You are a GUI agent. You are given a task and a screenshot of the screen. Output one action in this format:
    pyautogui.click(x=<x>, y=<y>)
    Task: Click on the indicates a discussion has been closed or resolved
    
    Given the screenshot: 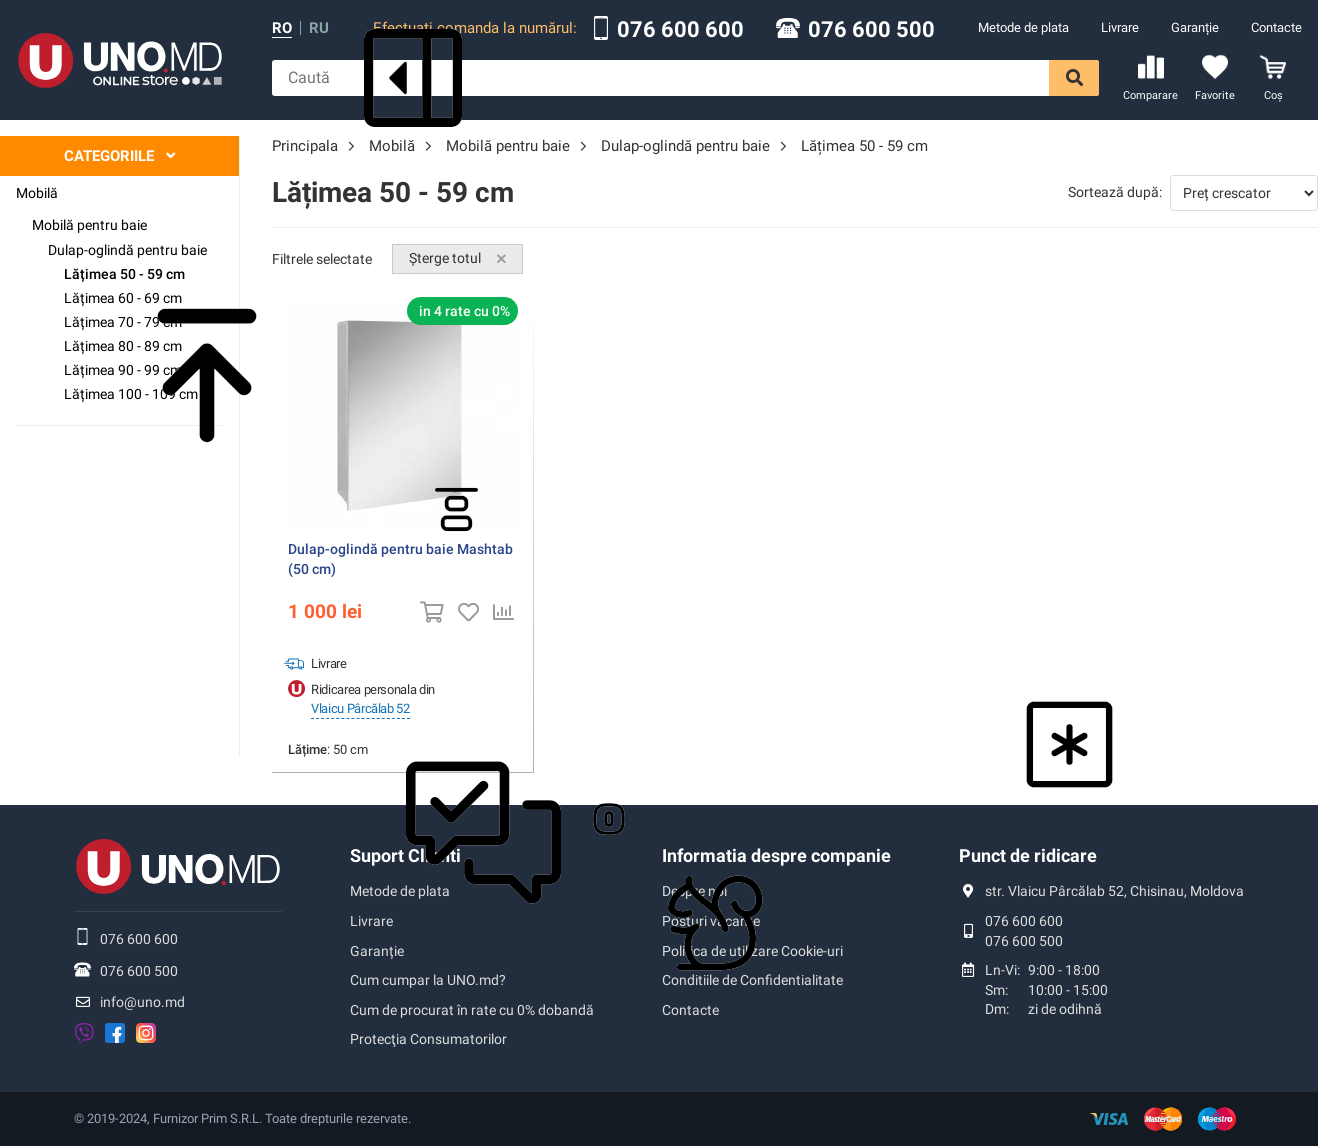 What is the action you would take?
    pyautogui.click(x=483, y=832)
    